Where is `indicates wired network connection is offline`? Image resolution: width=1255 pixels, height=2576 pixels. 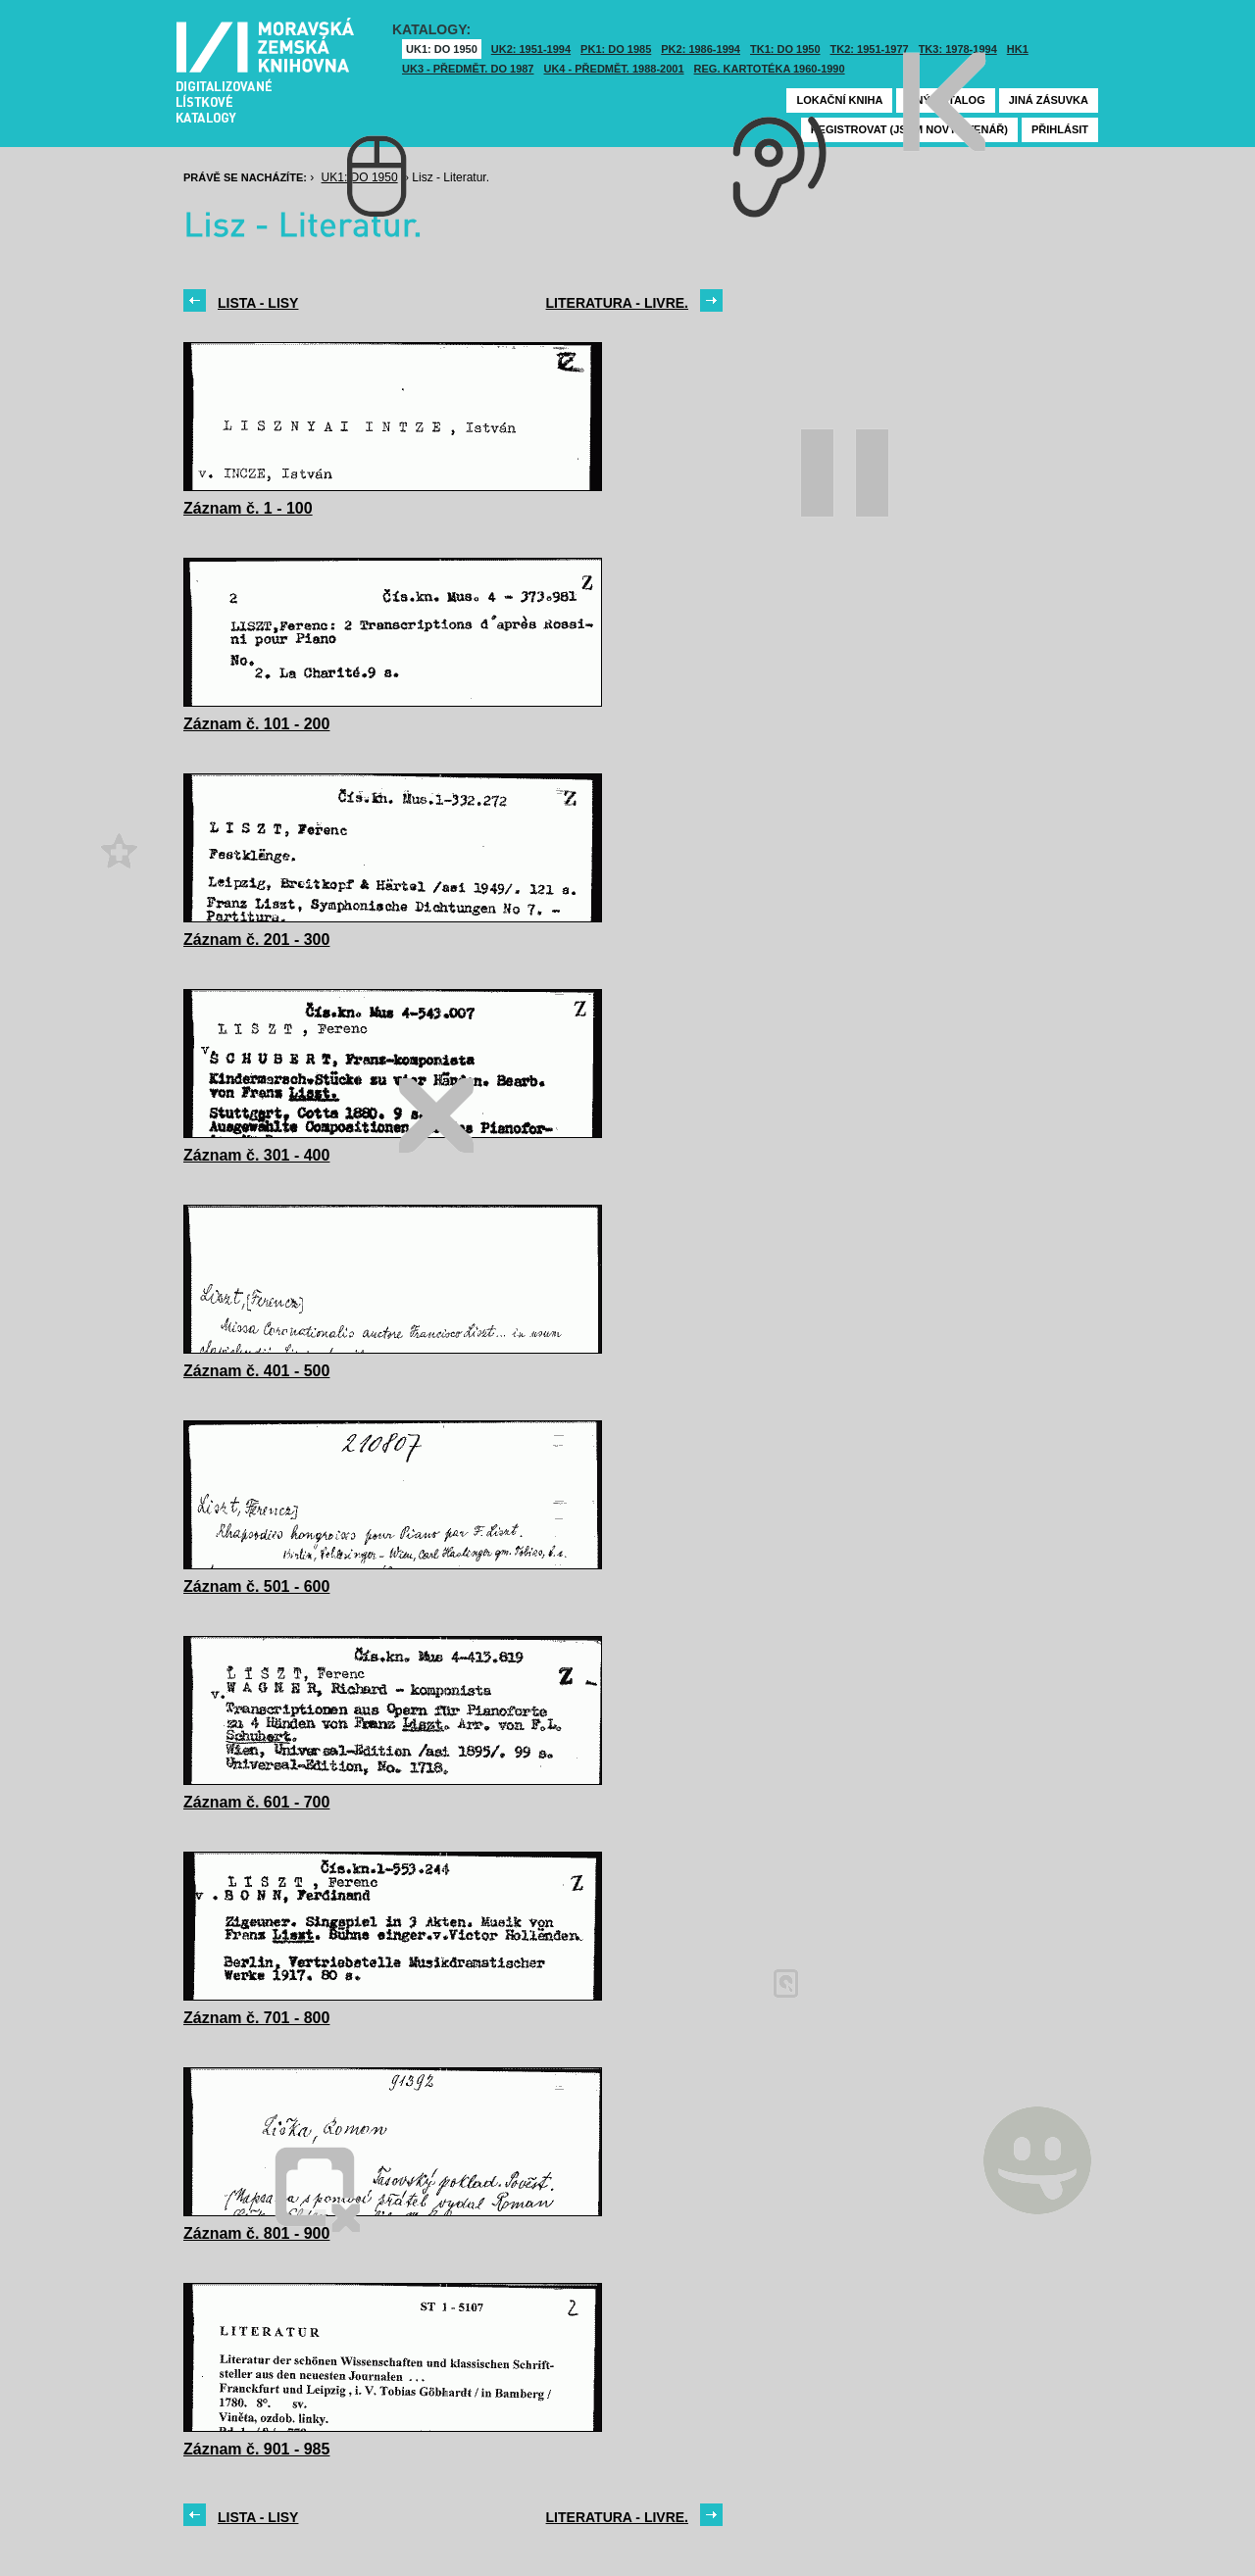
indicates wired network connection is offline is located at coordinates (315, 2187).